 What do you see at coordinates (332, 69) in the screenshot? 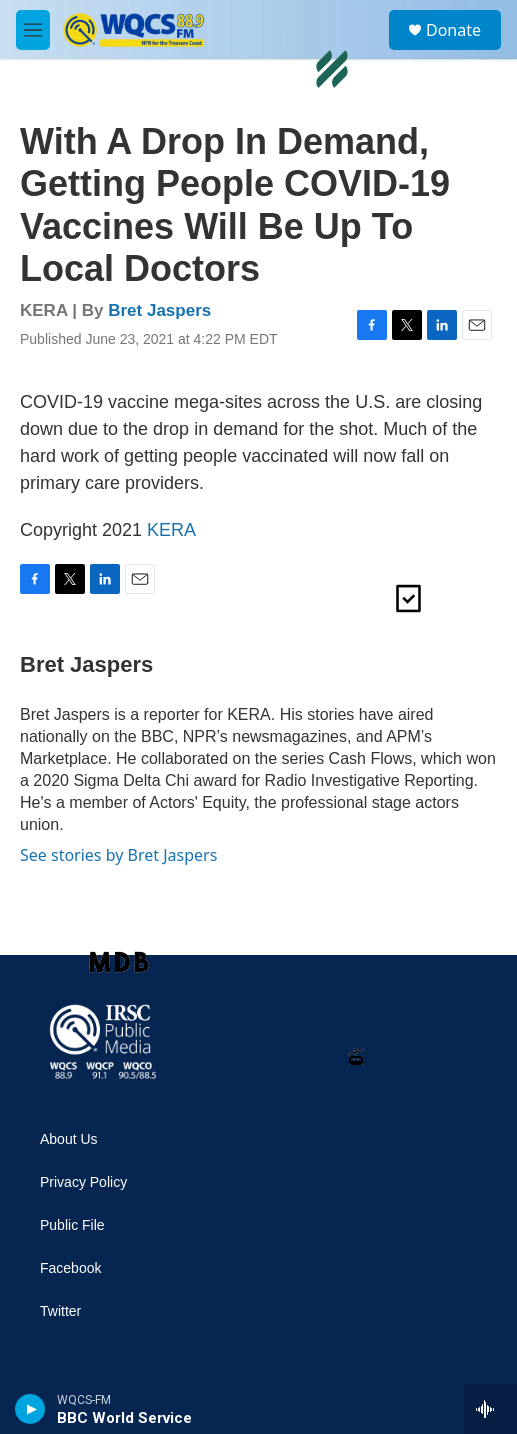
I see `Help Scout logo` at bounding box center [332, 69].